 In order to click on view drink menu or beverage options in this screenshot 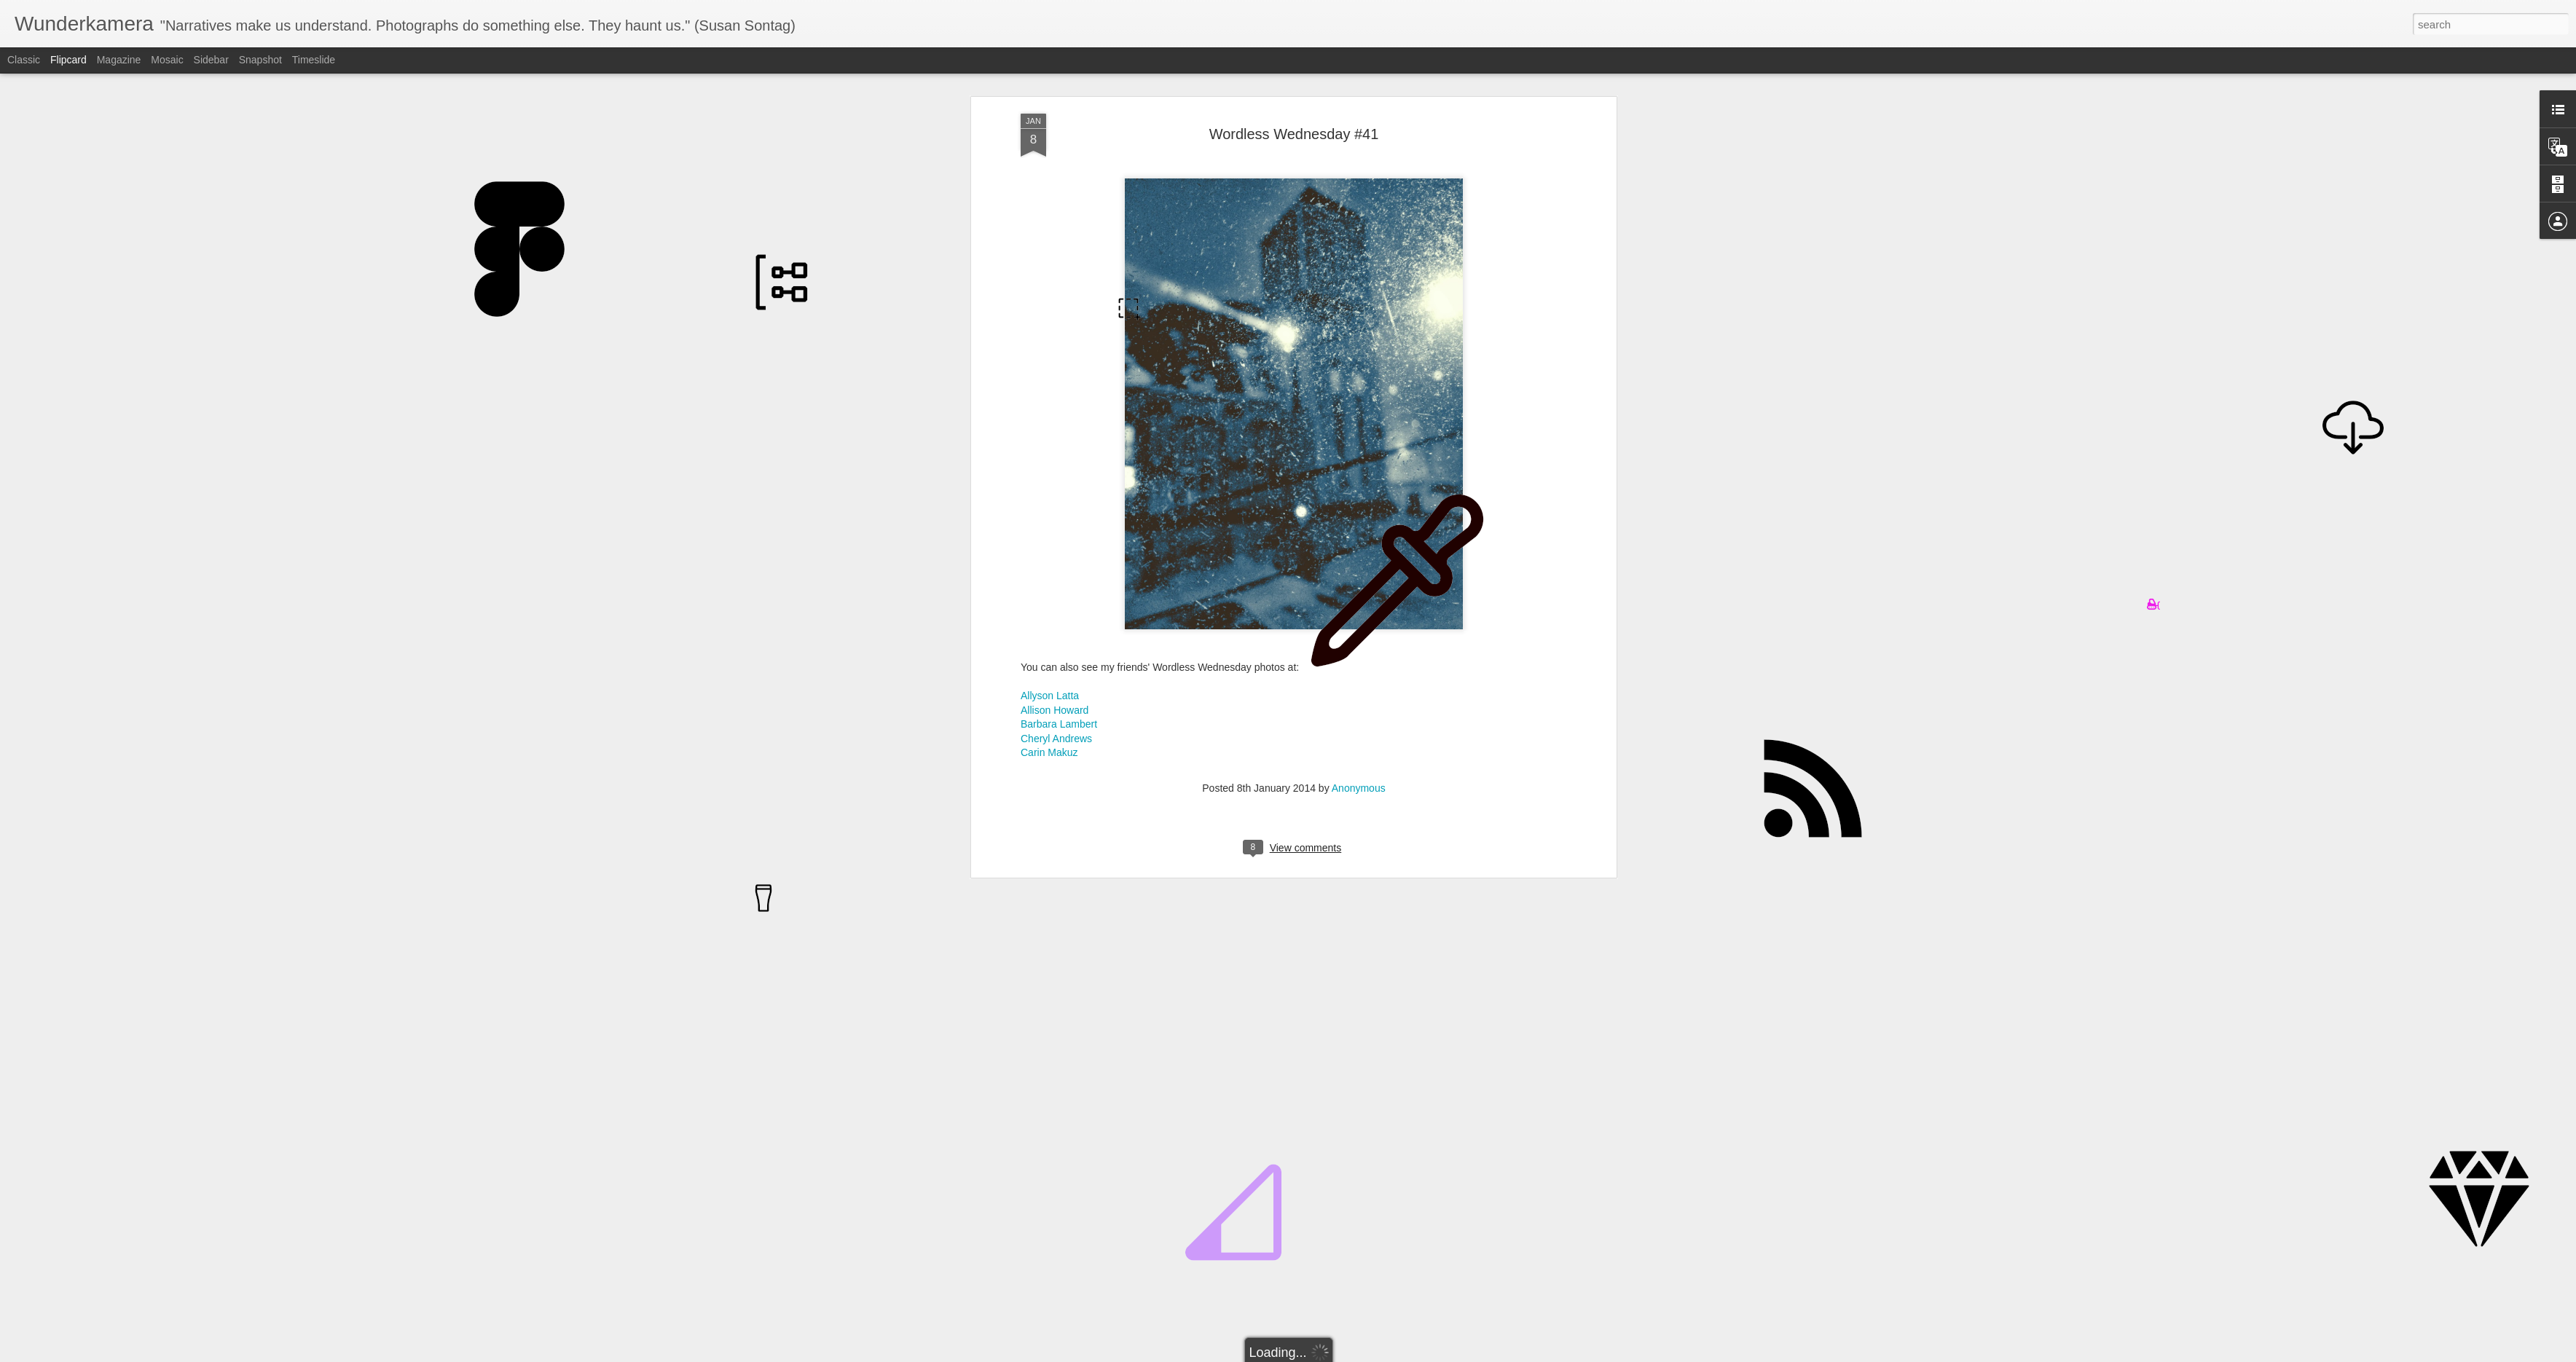, I will do `click(763, 898)`.